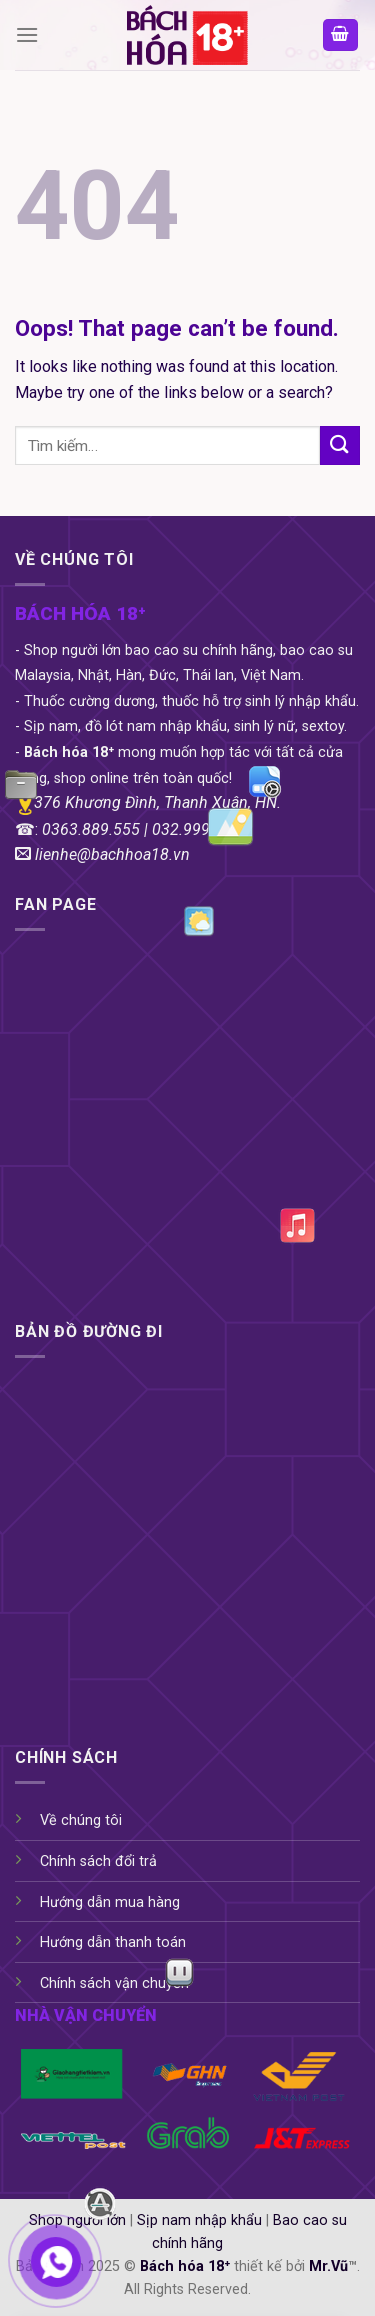  Describe the element at coordinates (100, 2204) in the screenshot. I see `check for available software updates` at that location.